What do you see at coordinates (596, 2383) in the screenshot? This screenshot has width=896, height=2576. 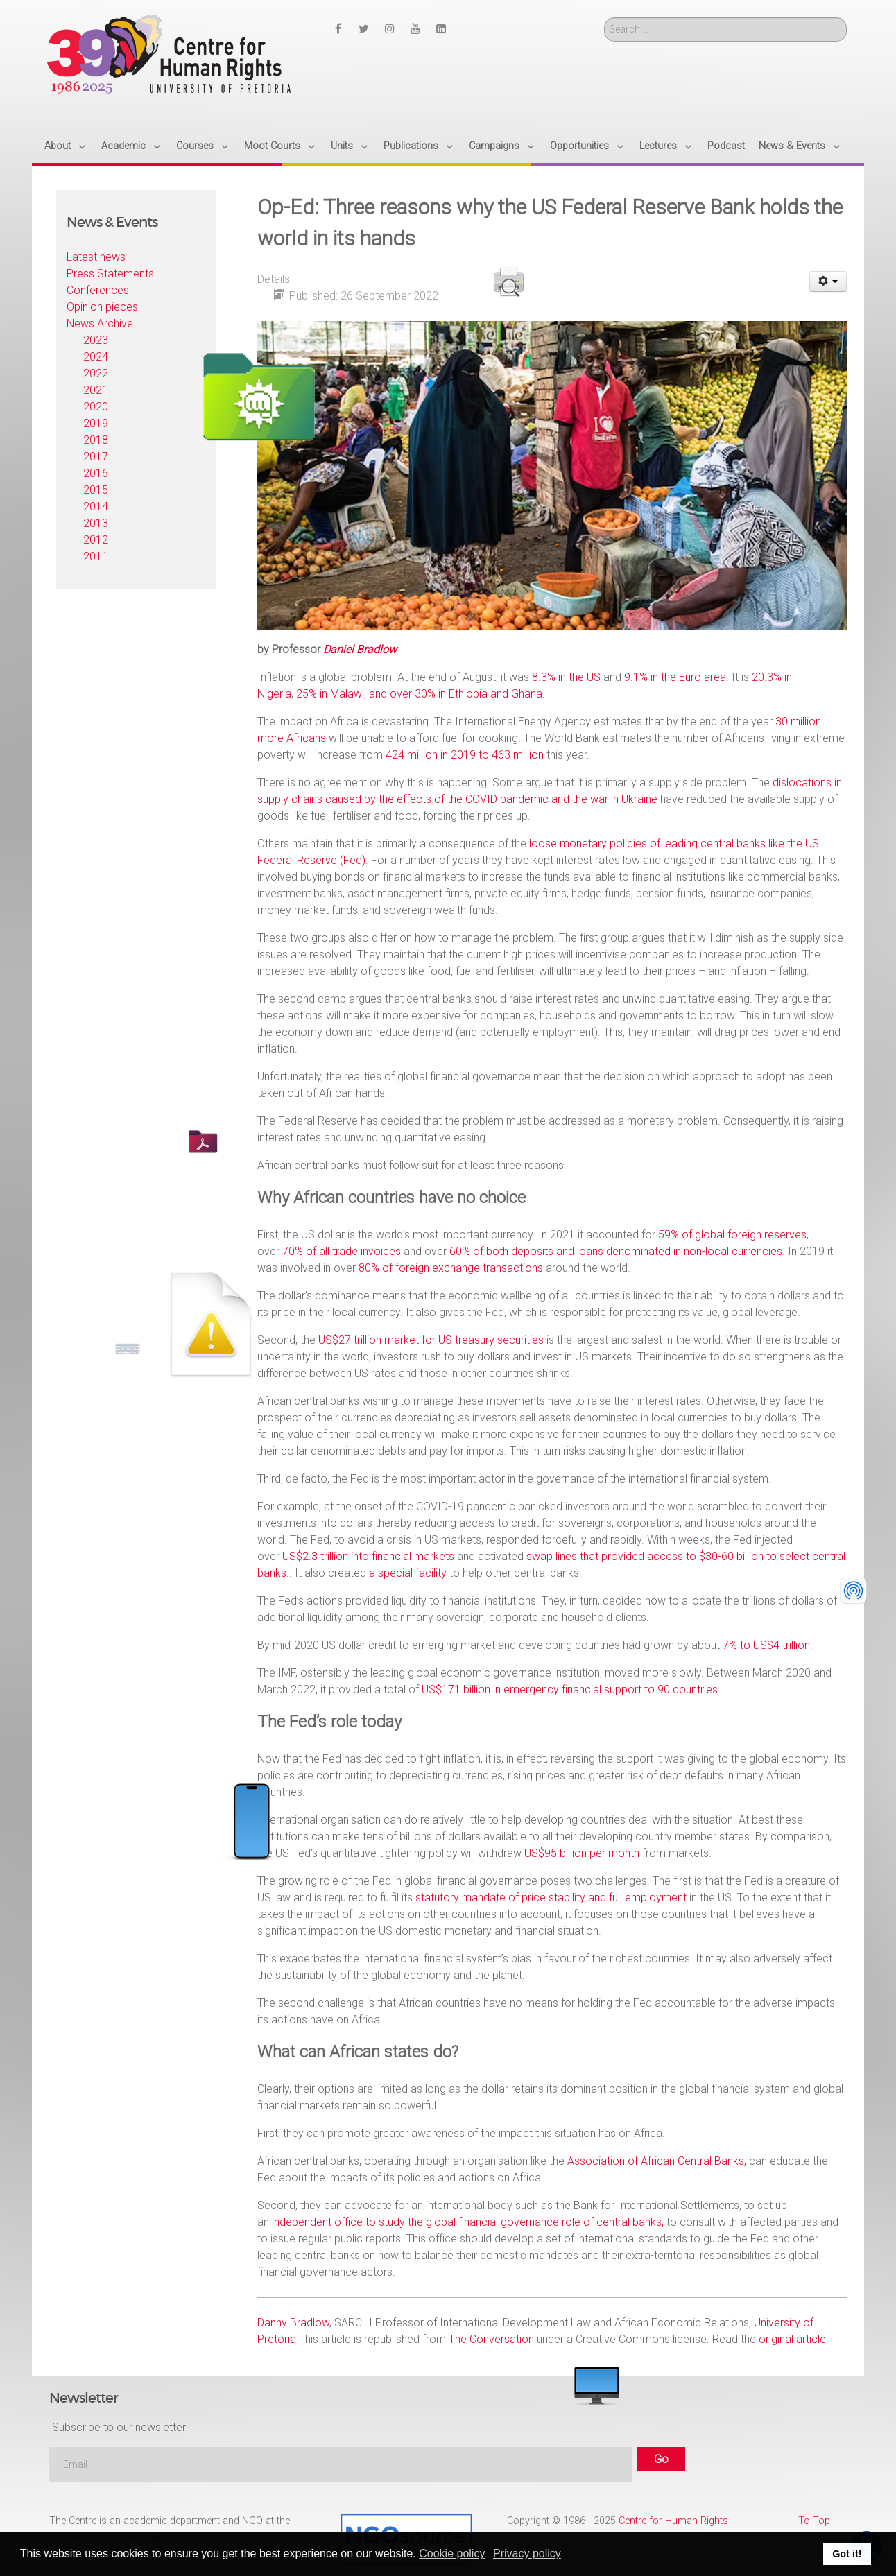 I see `indicates an iMac Pro device in system preferences` at bounding box center [596, 2383].